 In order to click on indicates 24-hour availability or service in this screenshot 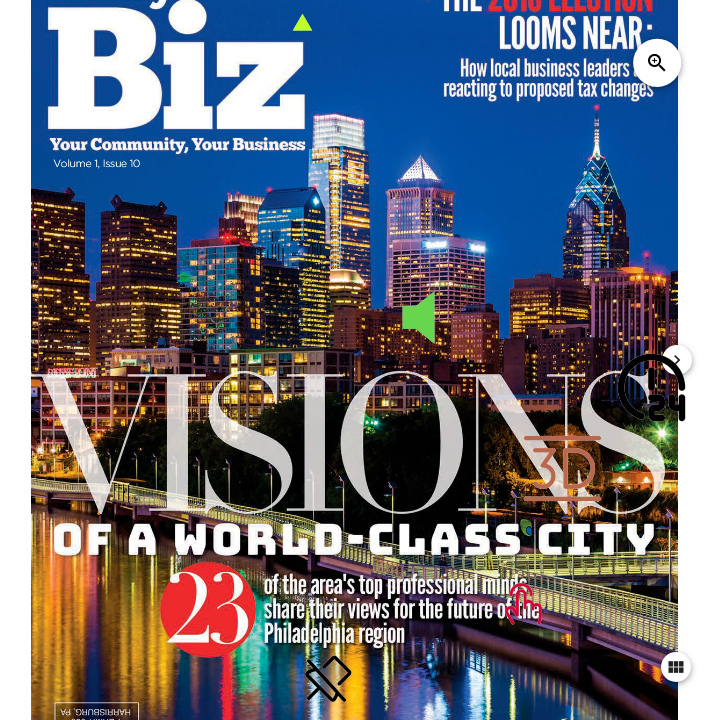, I will do `click(651, 387)`.